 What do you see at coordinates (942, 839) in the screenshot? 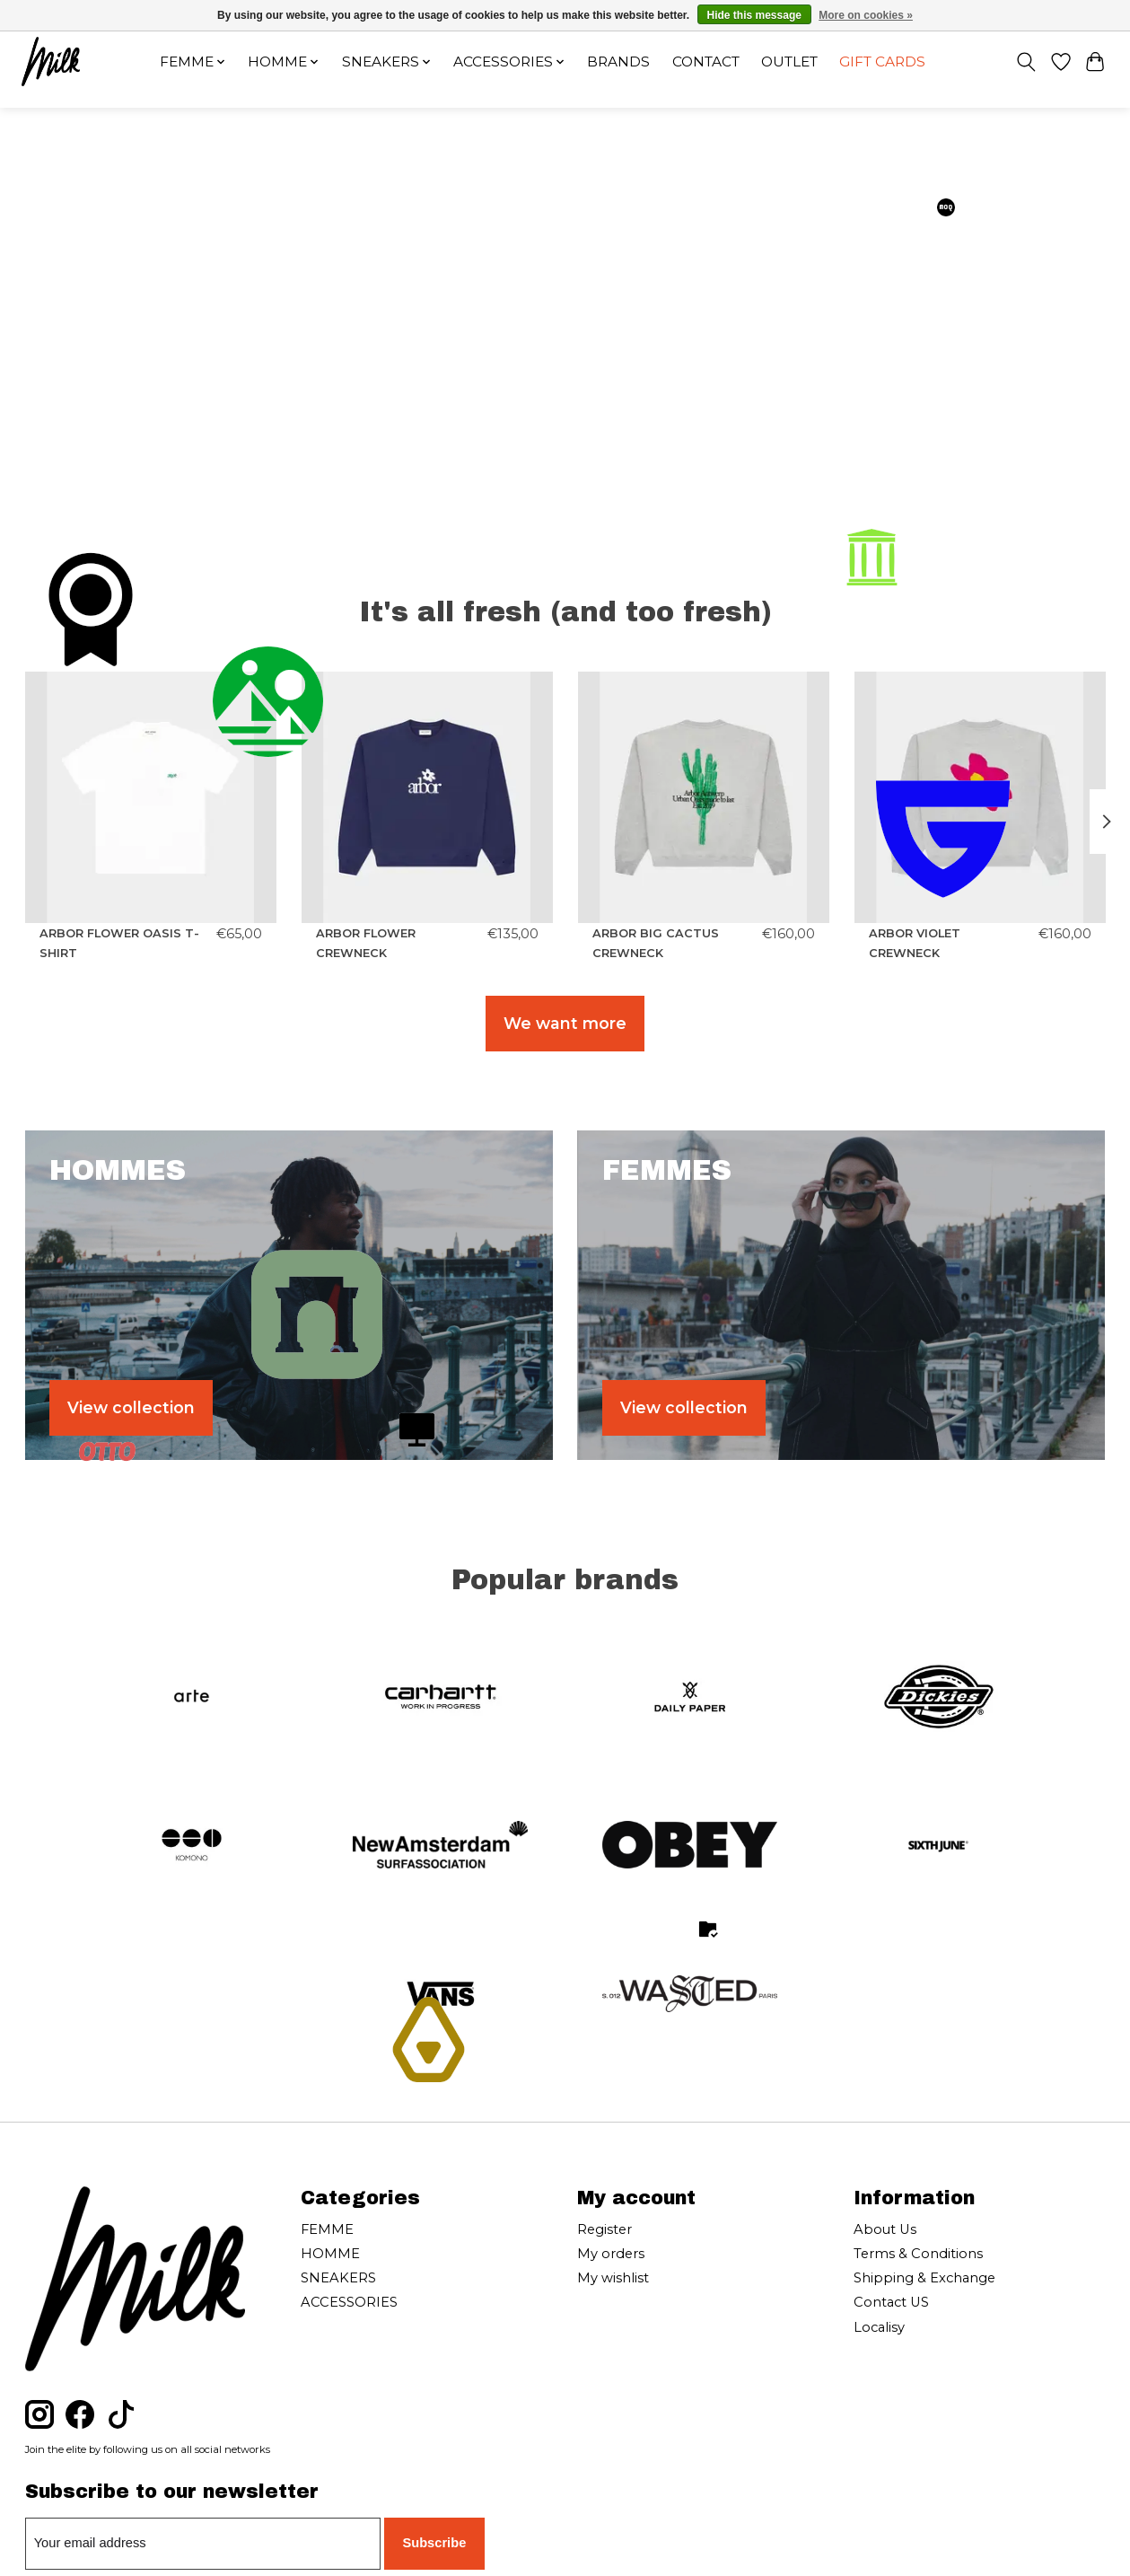
I see `open the Guilded app` at bounding box center [942, 839].